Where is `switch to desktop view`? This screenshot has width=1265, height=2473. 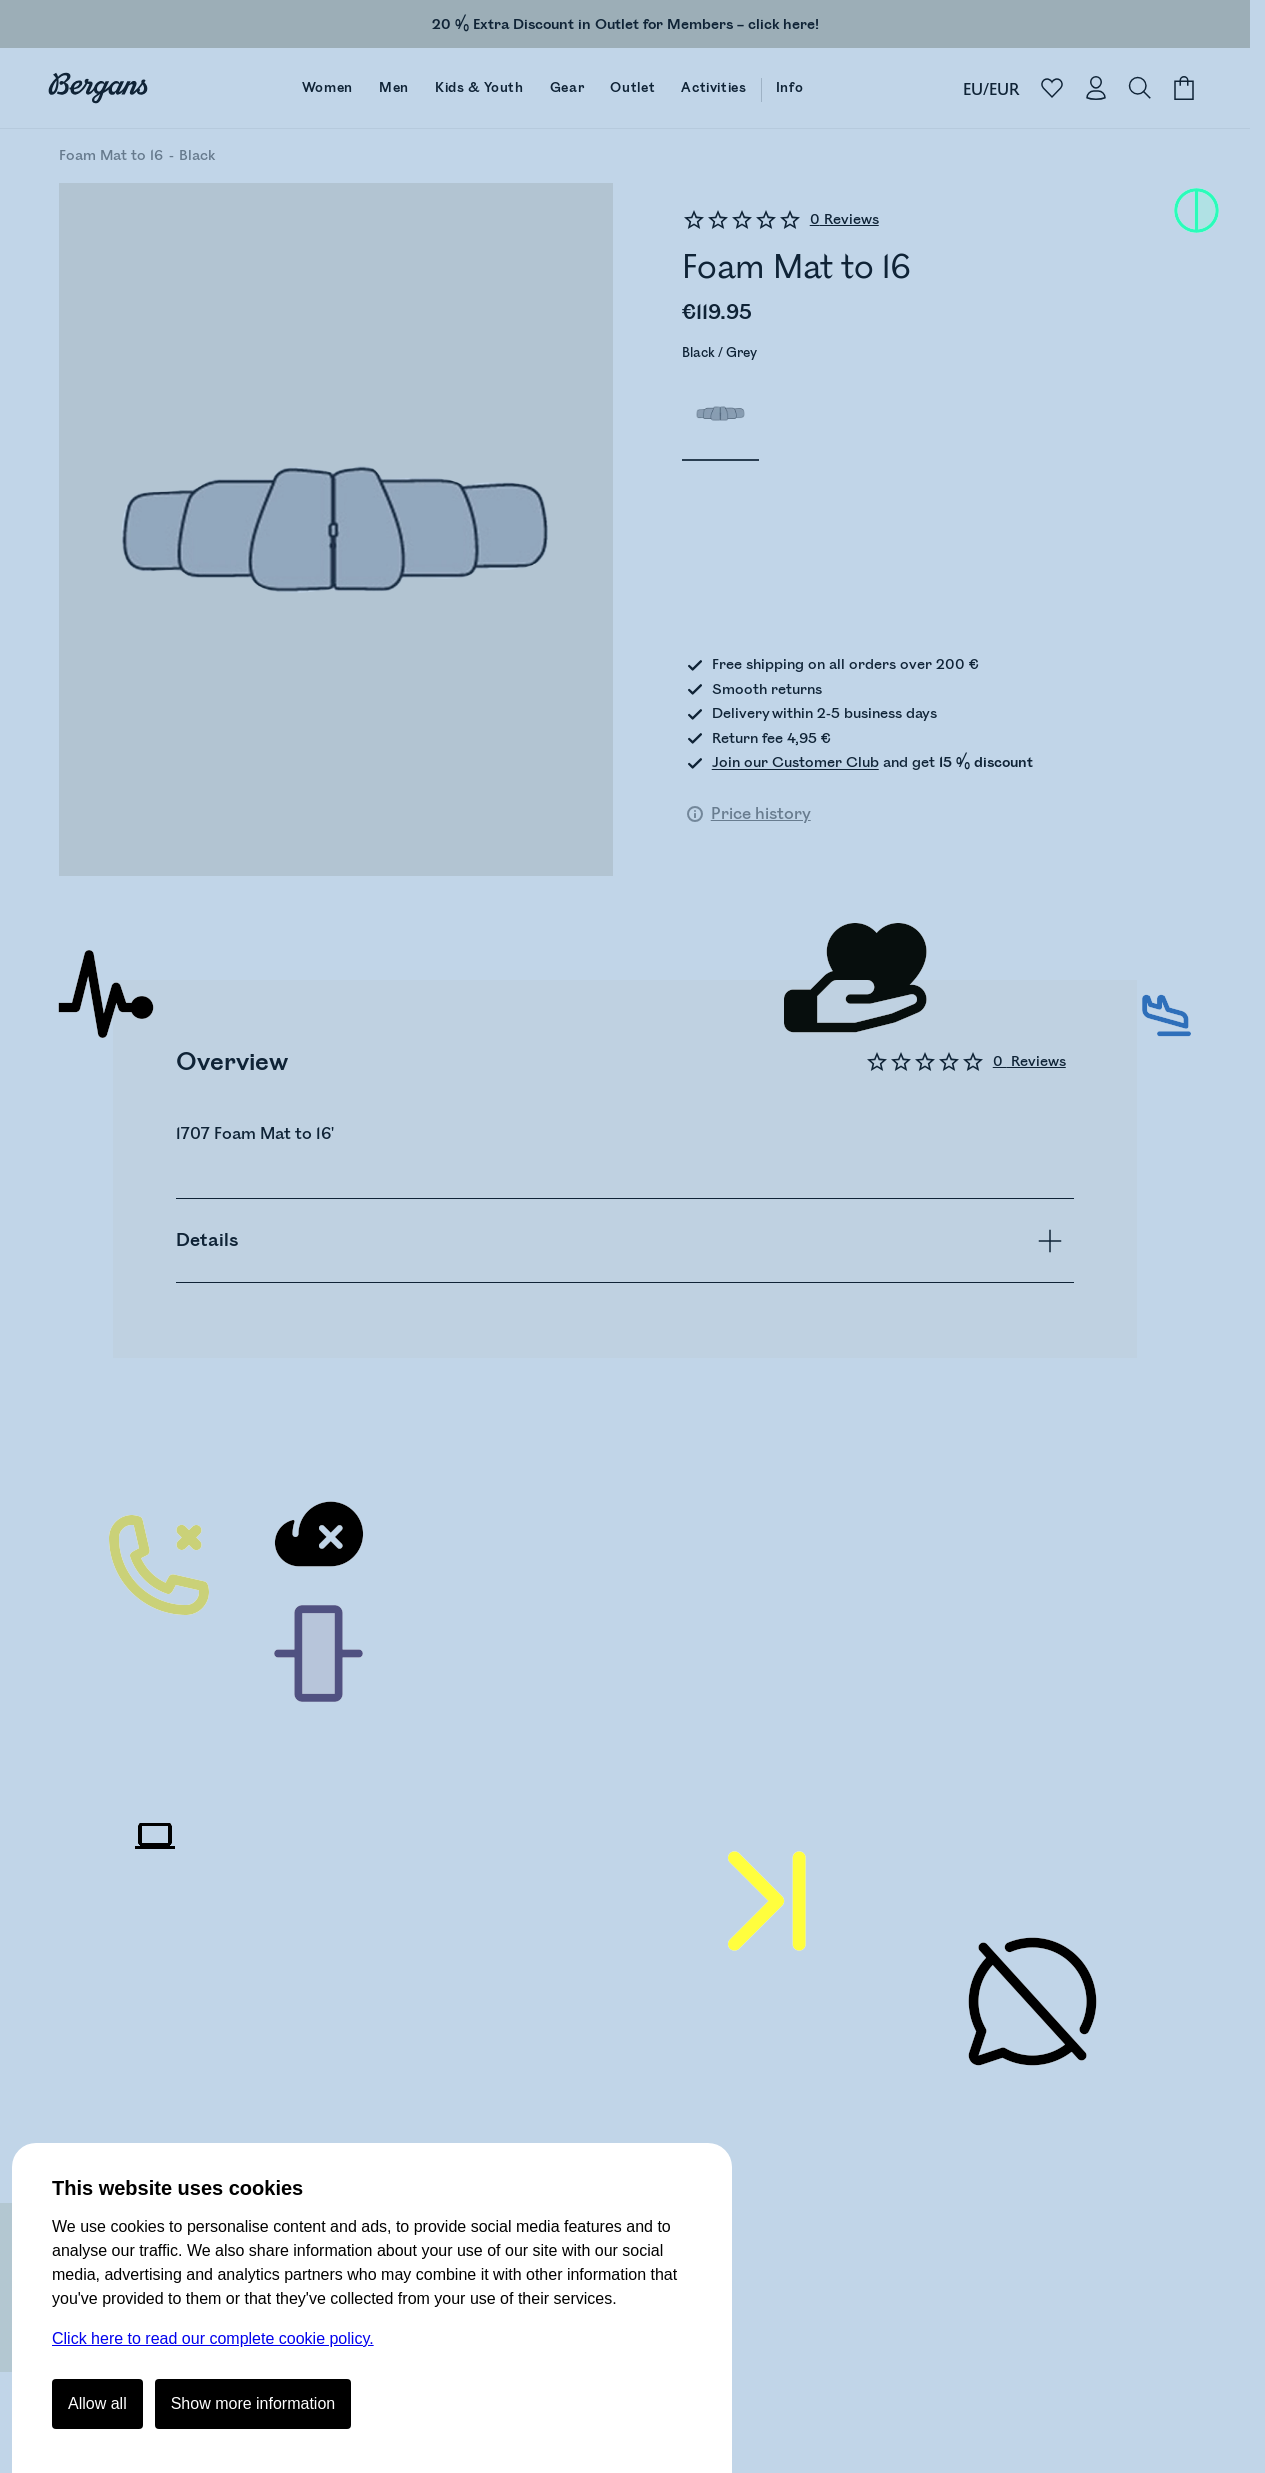
switch to desktop view is located at coordinates (155, 1836).